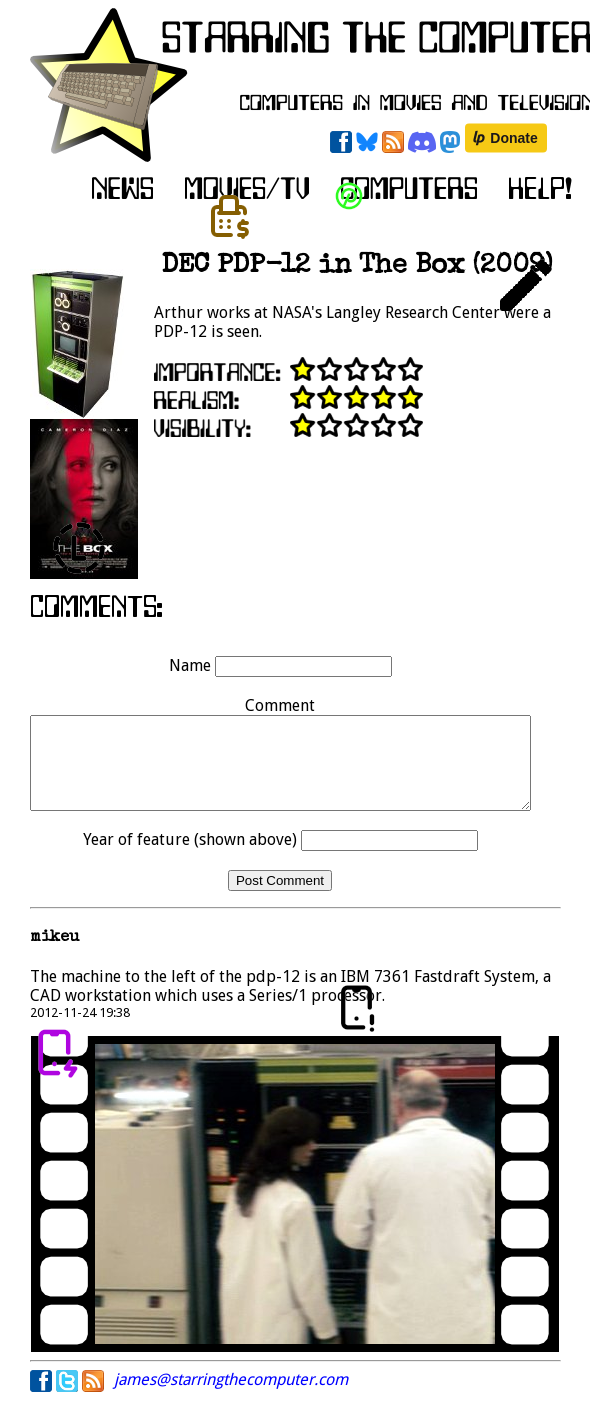 The width and height of the screenshot is (590, 1415). I want to click on phone charging status indicator, so click(54, 1052).